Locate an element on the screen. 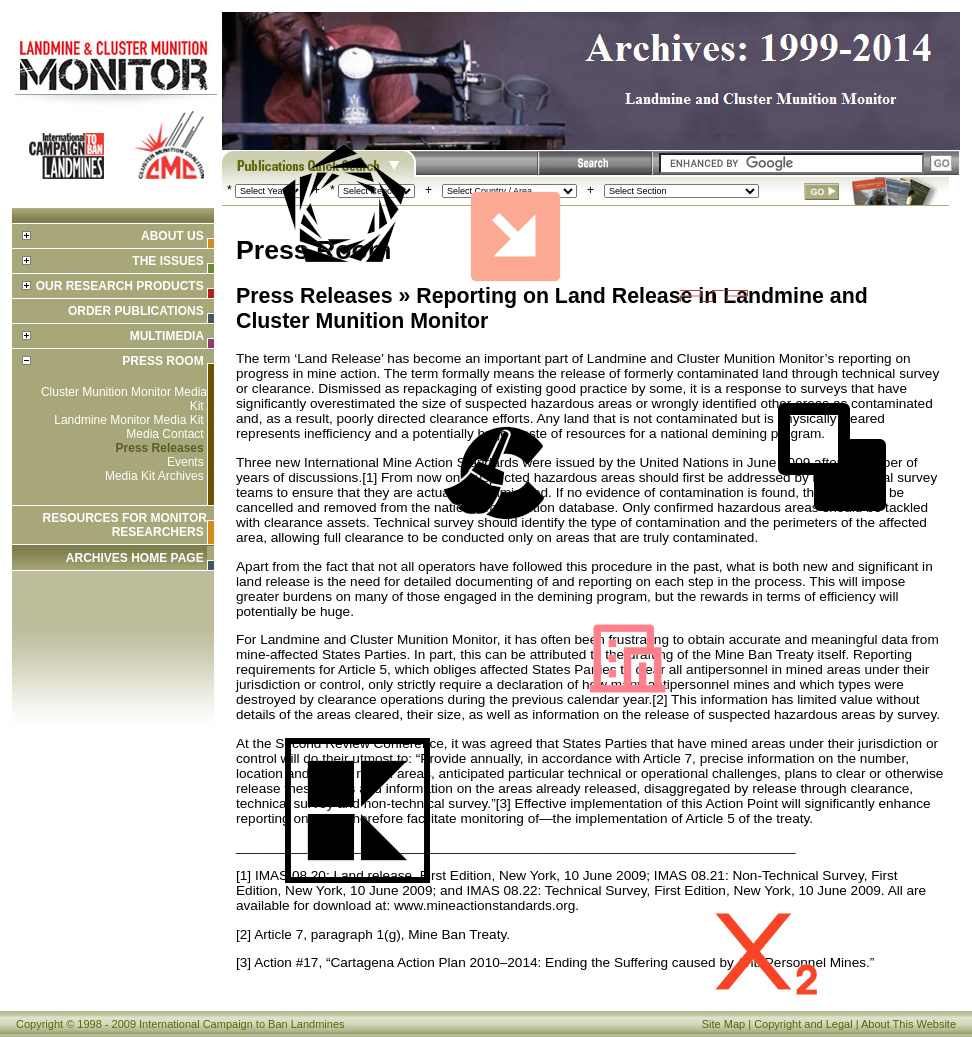 The height and width of the screenshot is (1037, 972). playstation portable (PSP) brand logo is located at coordinates (714, 296).